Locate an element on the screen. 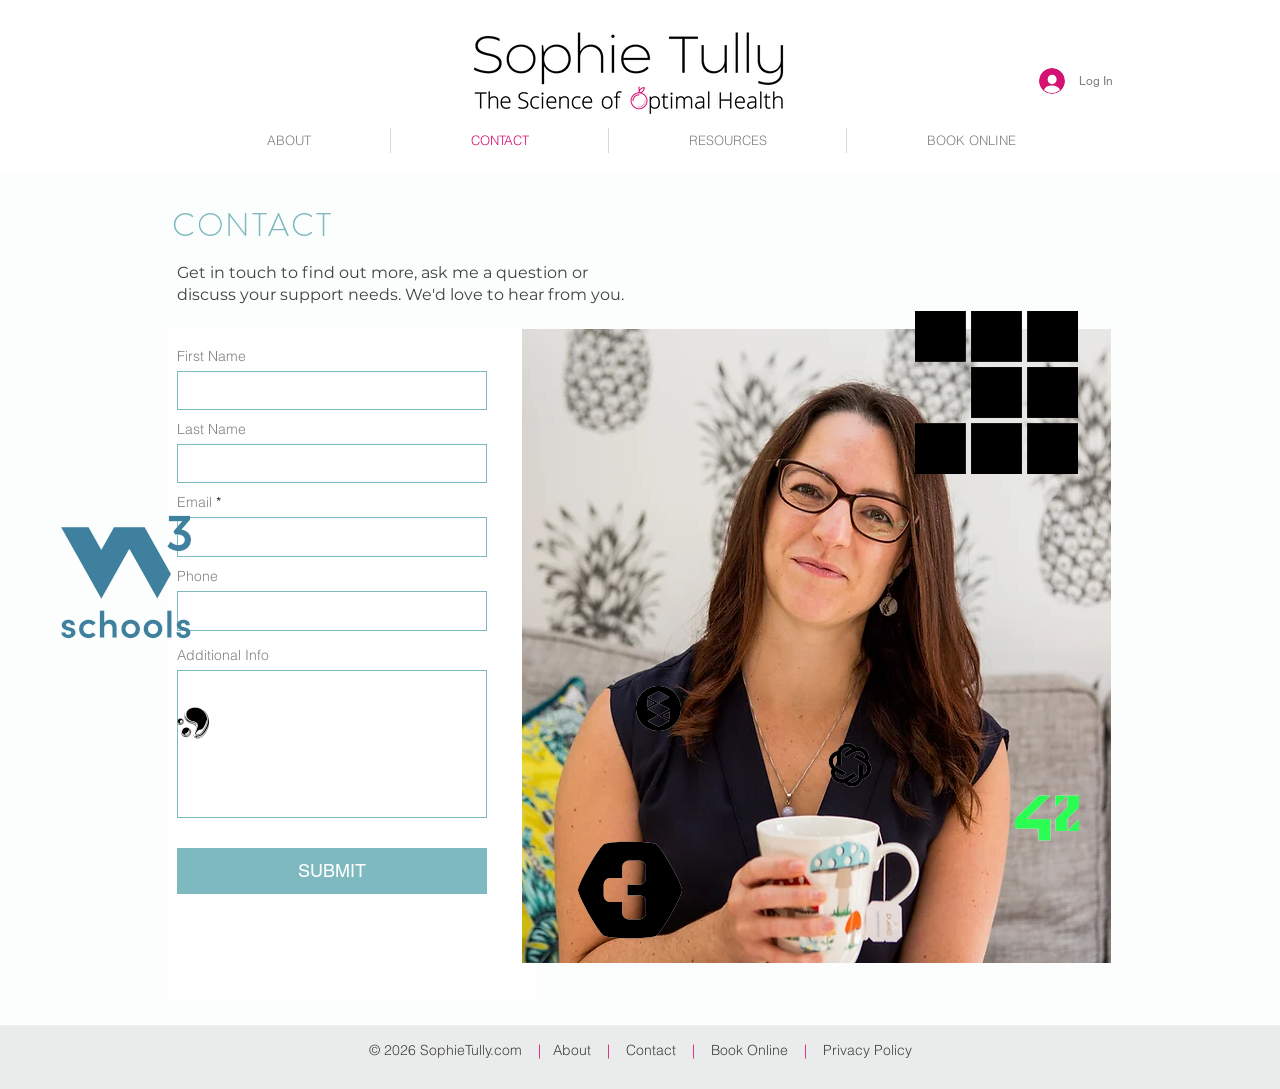 The height and width of the screenshot is (1089, 1280). pnpm package manager logo is located at coordinates (996, 392).